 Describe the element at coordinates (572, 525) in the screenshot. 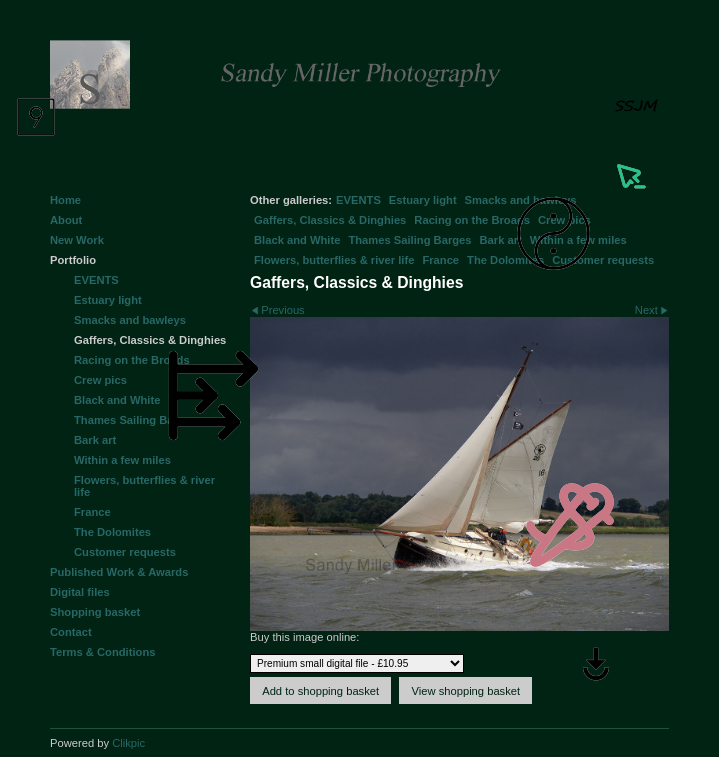

I see `access sewing or craft tools` at that location.